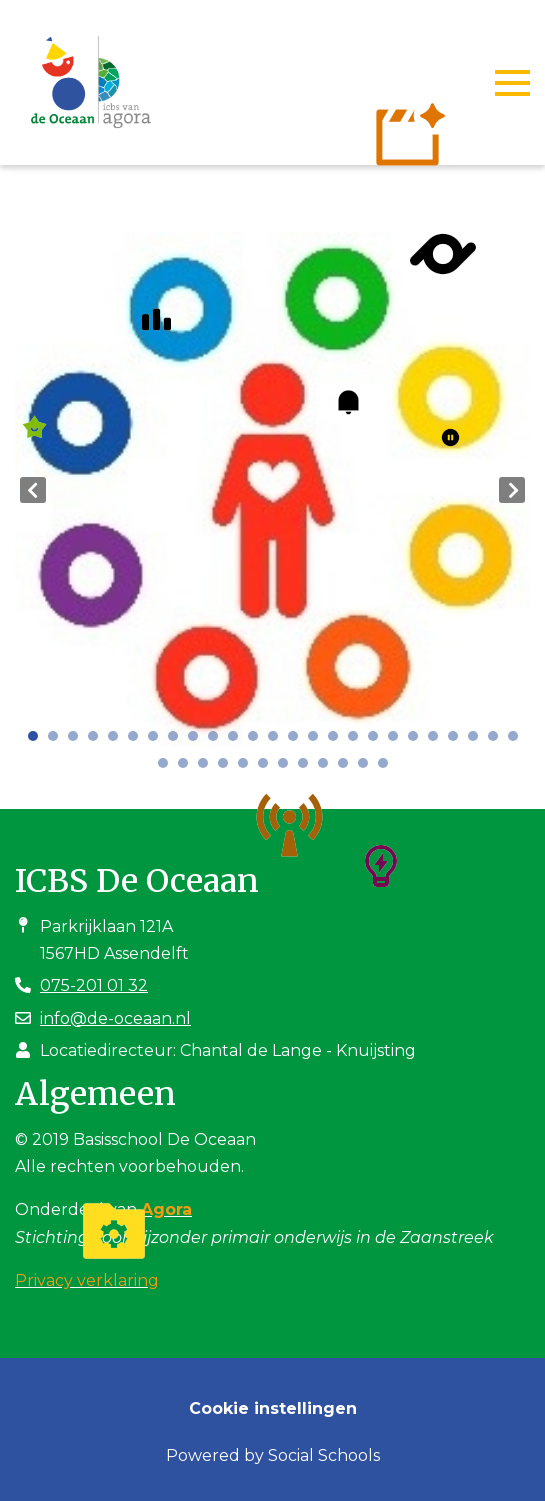 This screenshot has height=1501, width=545. Describe the element at coordinates (34, 427) in the screenshot. I see `indicates a favorite or starred item with positive feedback` at that location.